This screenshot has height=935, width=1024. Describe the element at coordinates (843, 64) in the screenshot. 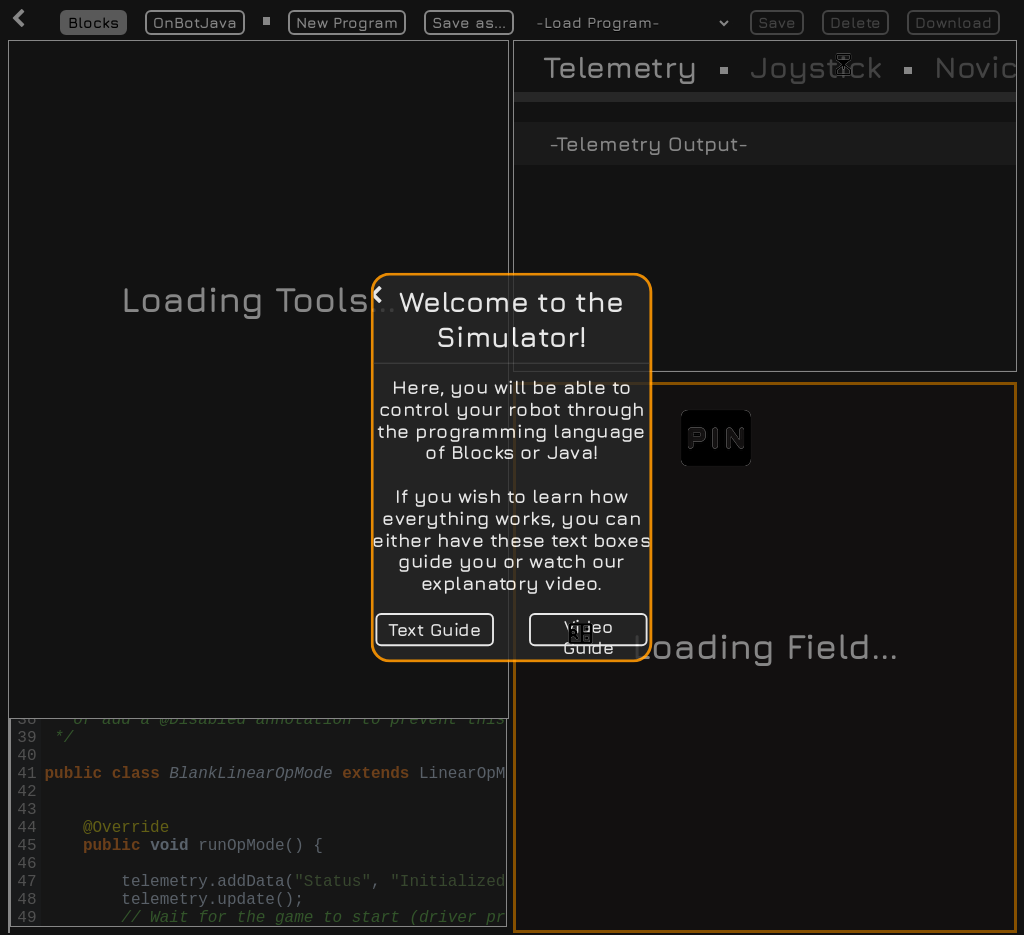

I see `indicates a process is in progress` at that location.